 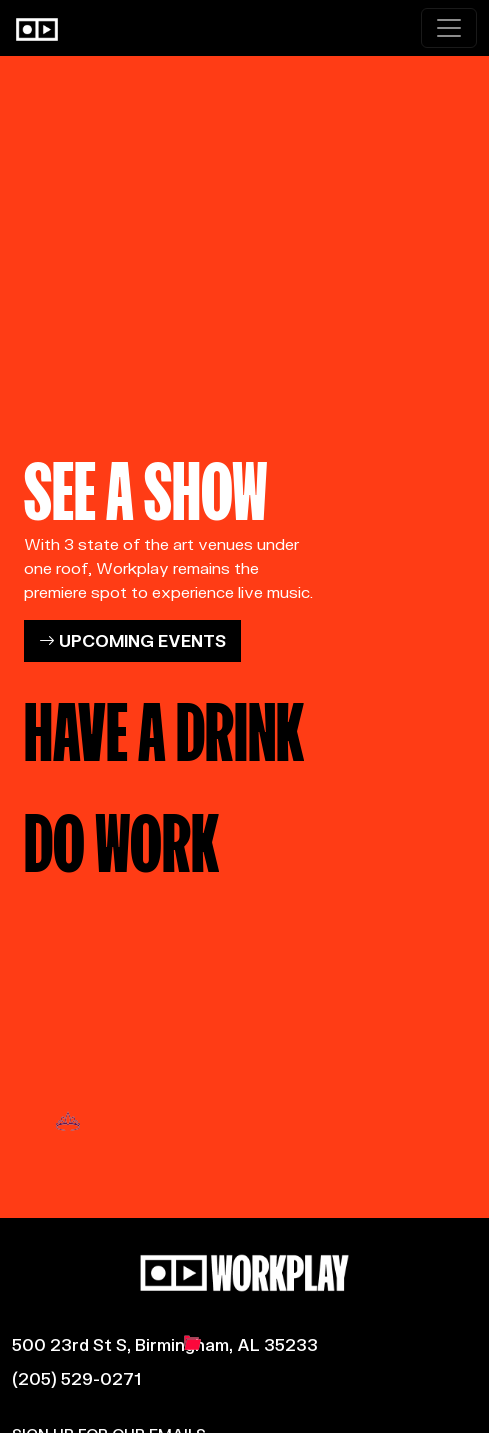 I want to click on open or browse files in a folder, so click(x=192, y=1342).